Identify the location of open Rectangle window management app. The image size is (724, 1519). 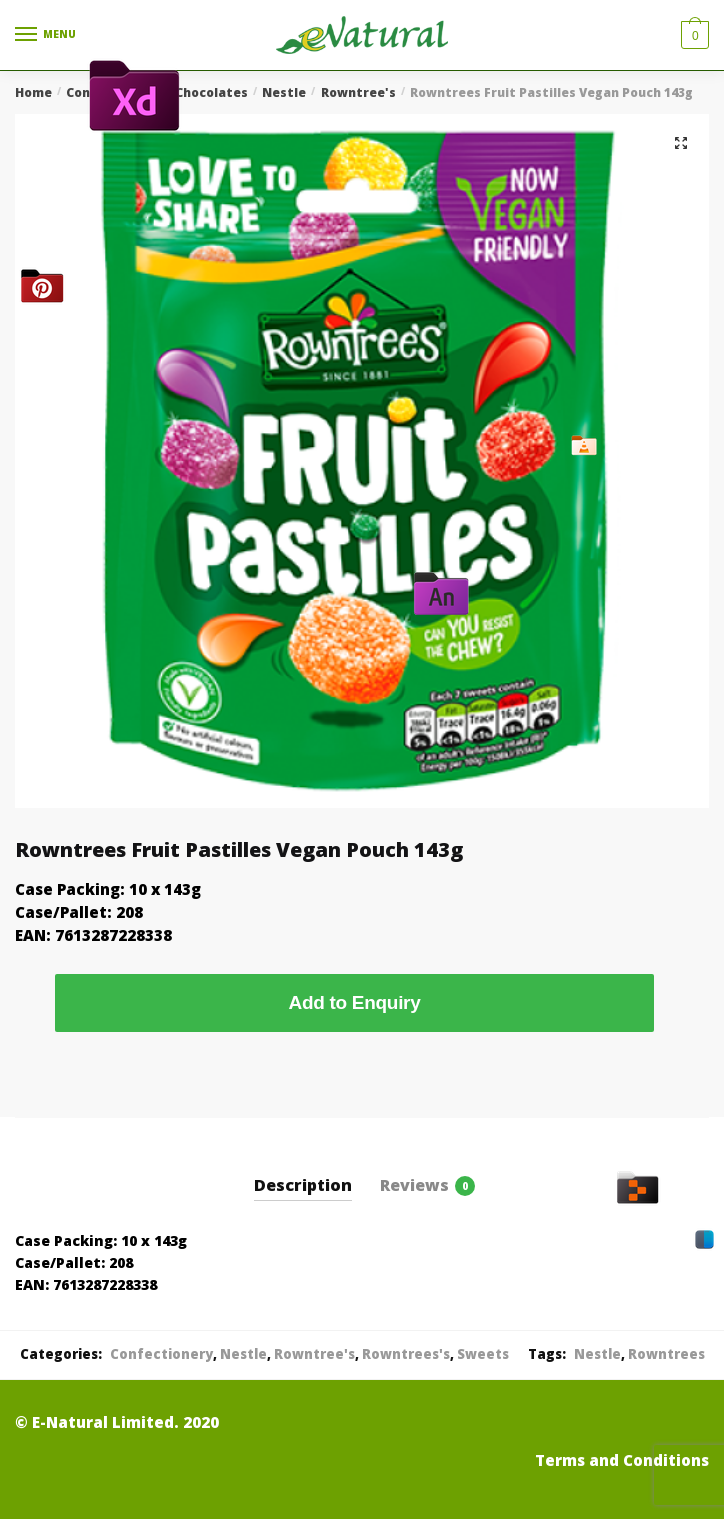
(704, 1239).